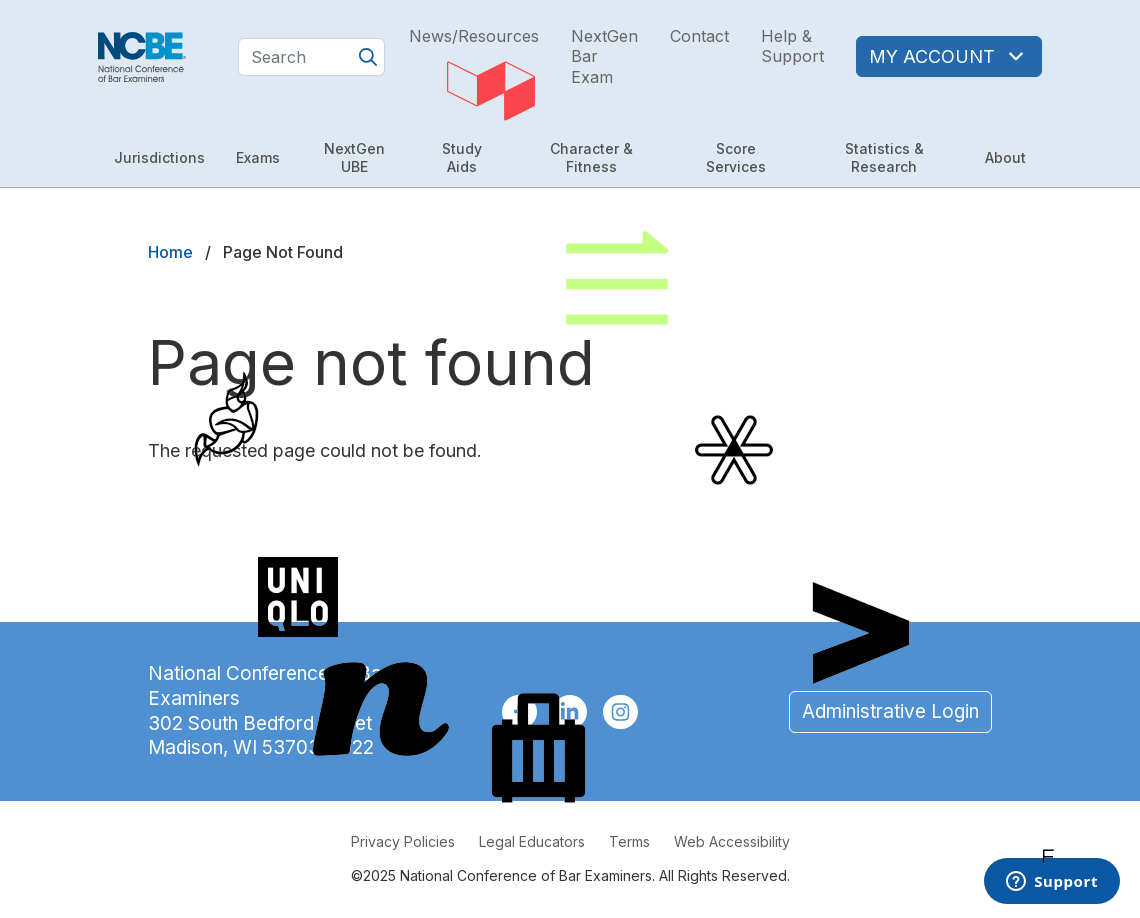  Describe the element at coordinates (298, 597) in the screenshot. I see `open the Uniqlo app or website` at that location.